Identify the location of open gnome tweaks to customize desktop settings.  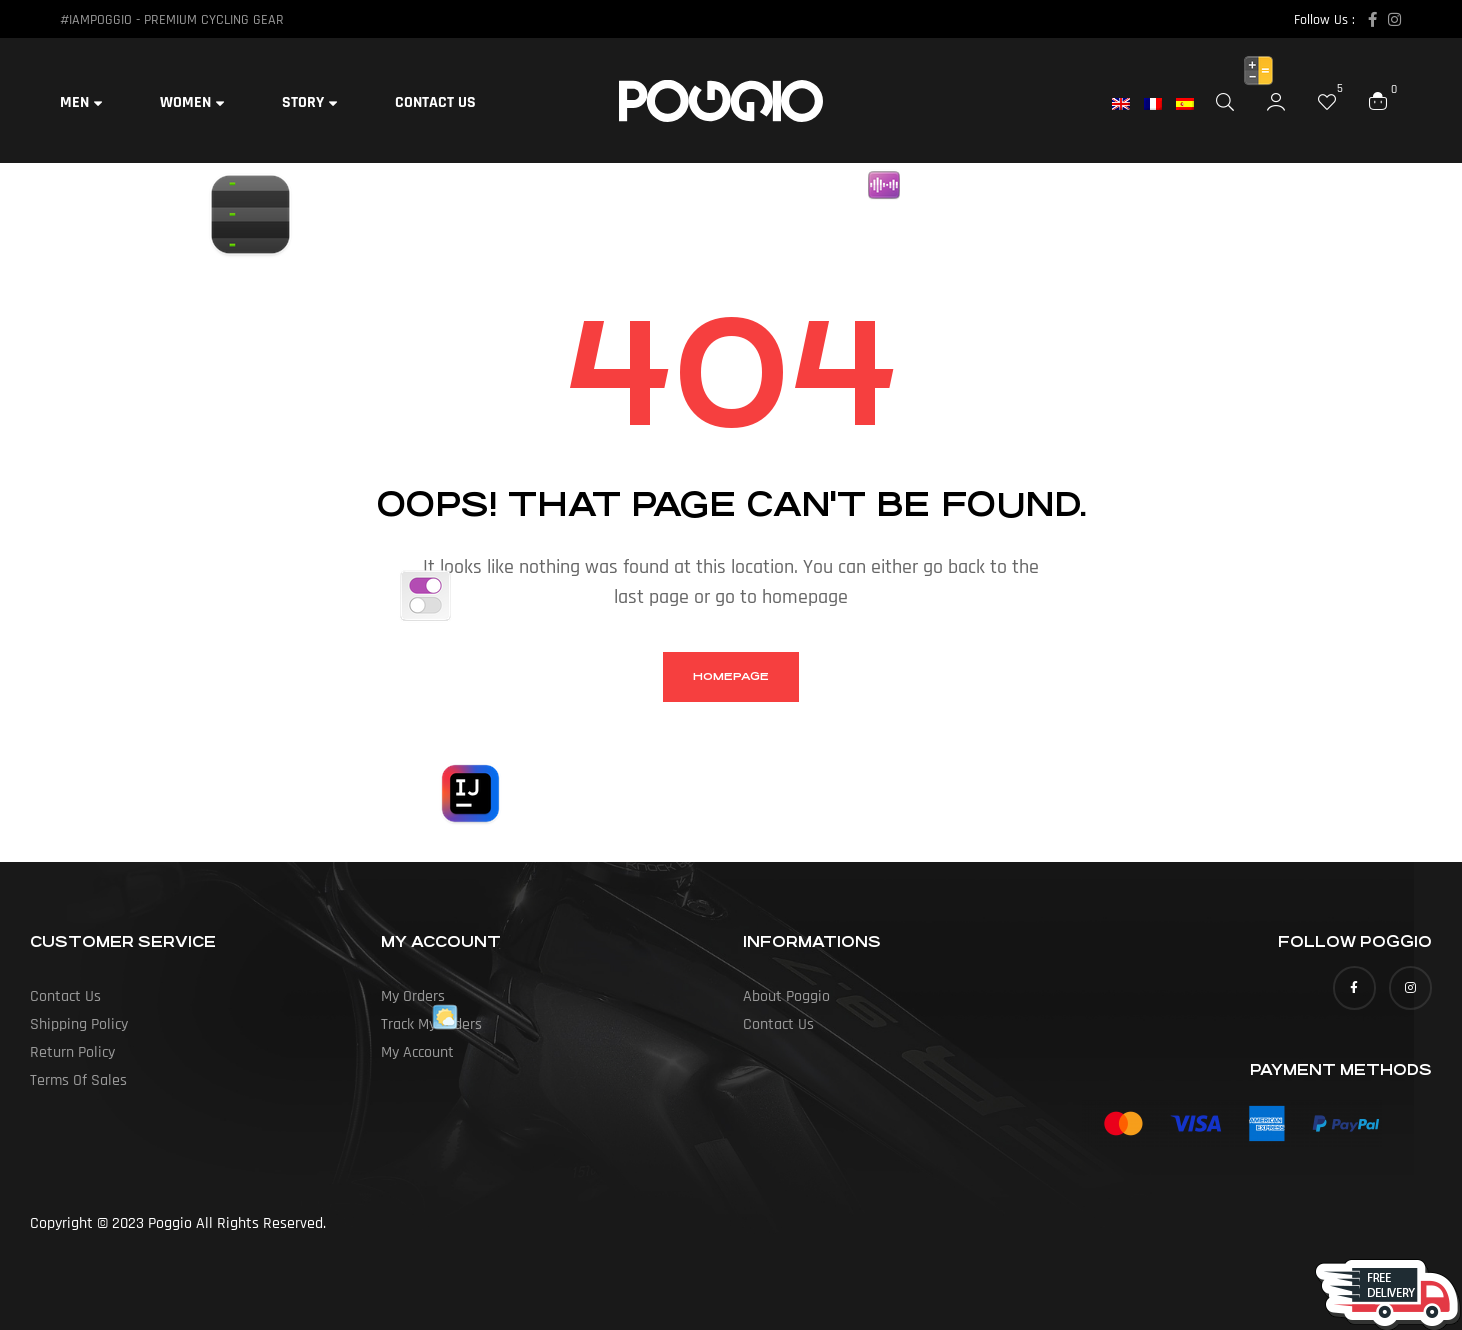
(425, 595).